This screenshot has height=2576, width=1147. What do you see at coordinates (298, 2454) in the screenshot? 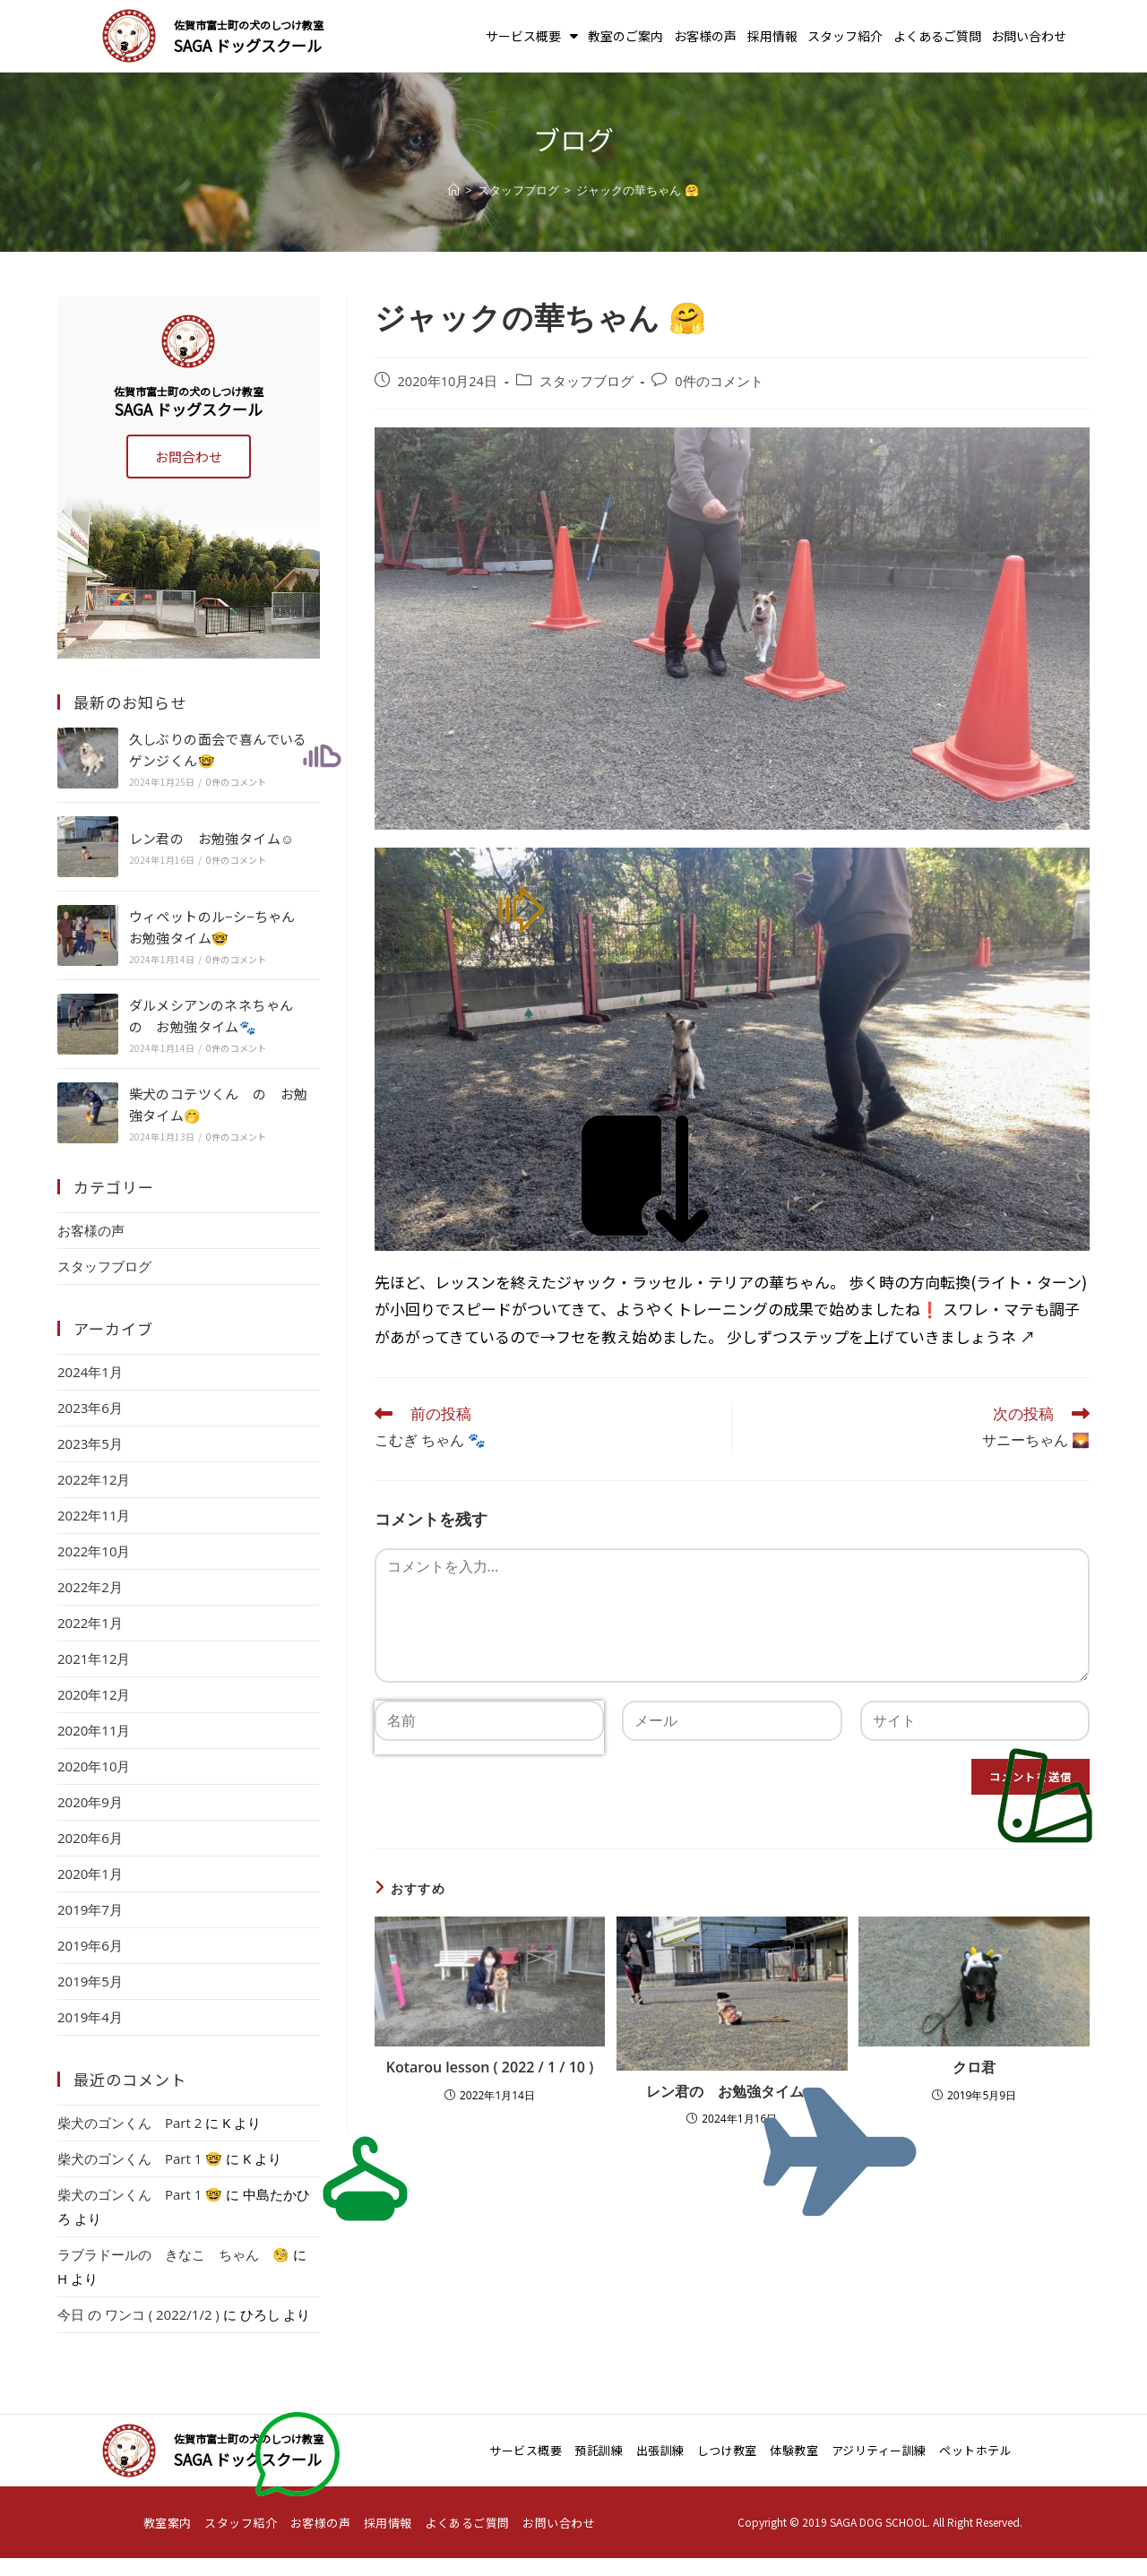
I see `open a chat or messaging feature` at bounding box center [298, 2454].